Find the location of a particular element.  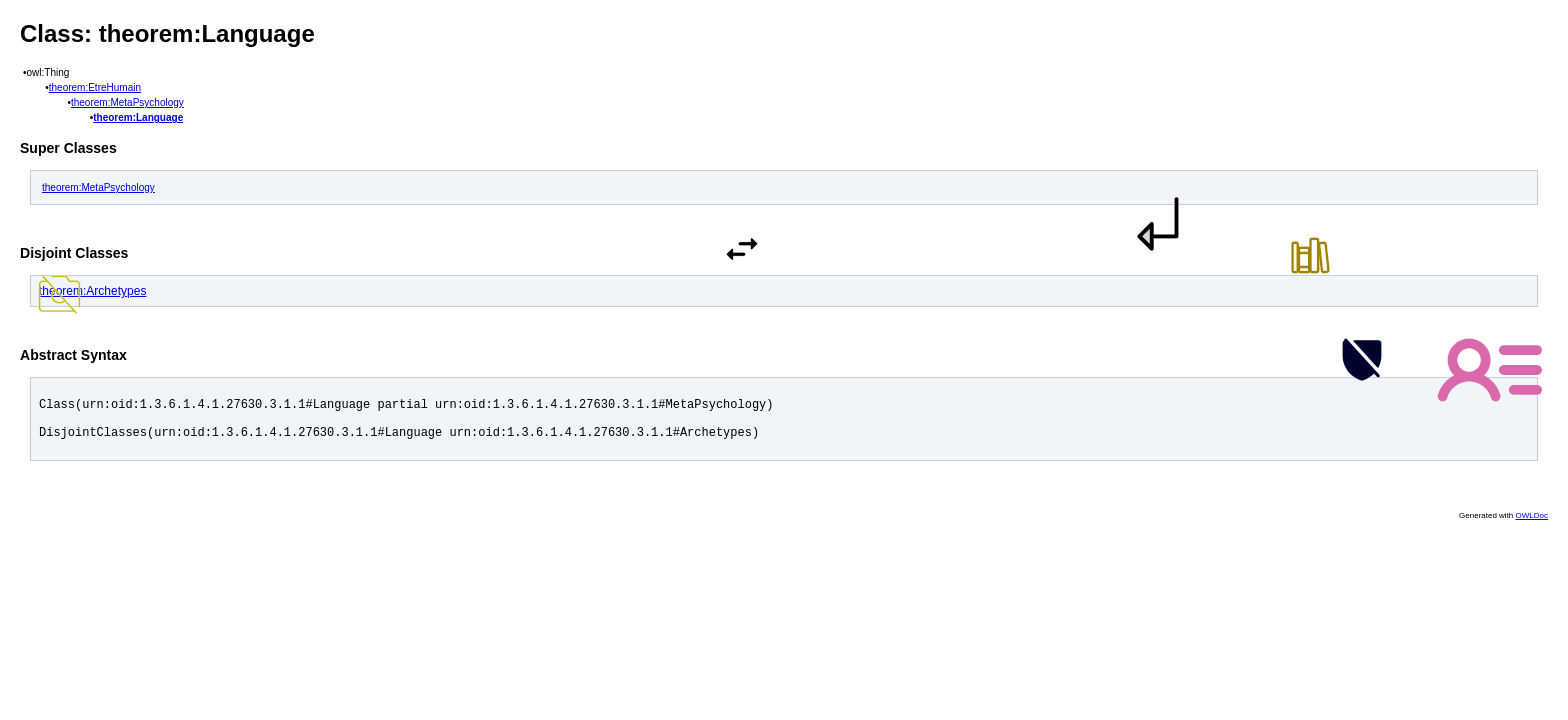

swap or exchange items is located at coordinates (742, 249).